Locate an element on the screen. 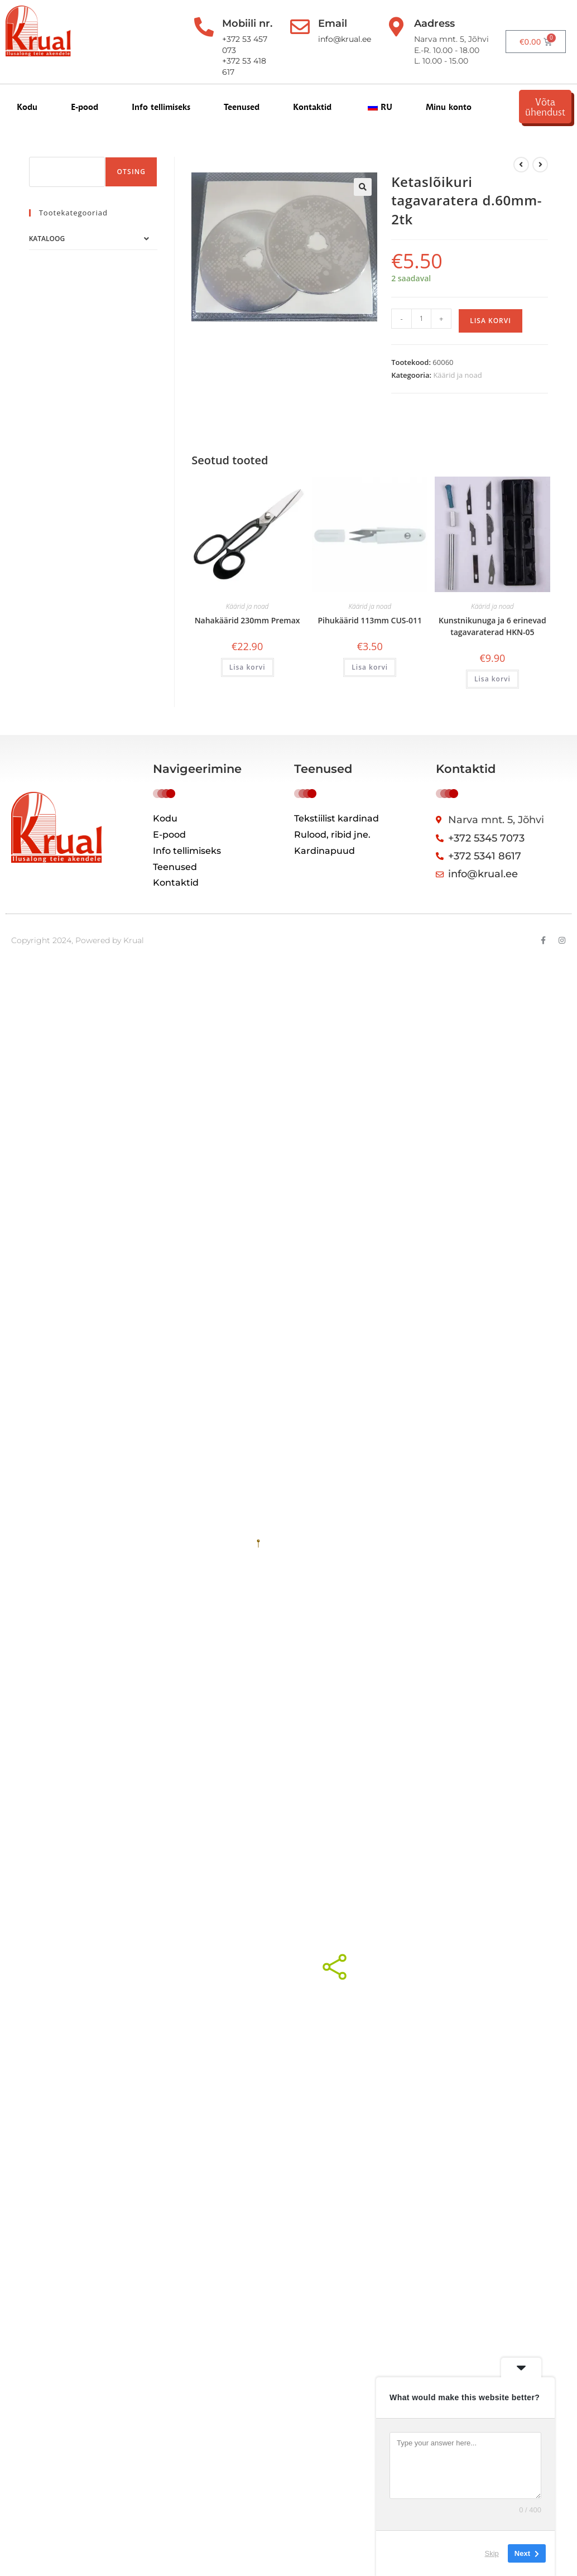 This screenshot has height=2576, width=577. mark a location on the map is located at coordinates (258, 1544).